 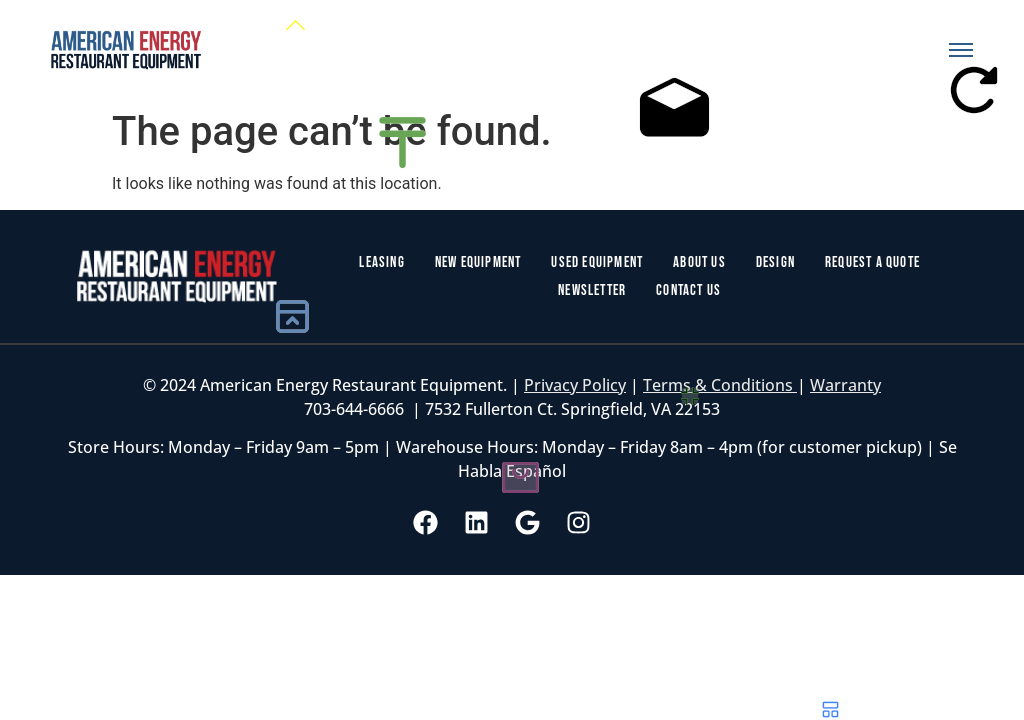 What do you see at coordinates (830, 709) in the screenshot?
I see `switch to top panel layout view` at bounding box center [830, 709].